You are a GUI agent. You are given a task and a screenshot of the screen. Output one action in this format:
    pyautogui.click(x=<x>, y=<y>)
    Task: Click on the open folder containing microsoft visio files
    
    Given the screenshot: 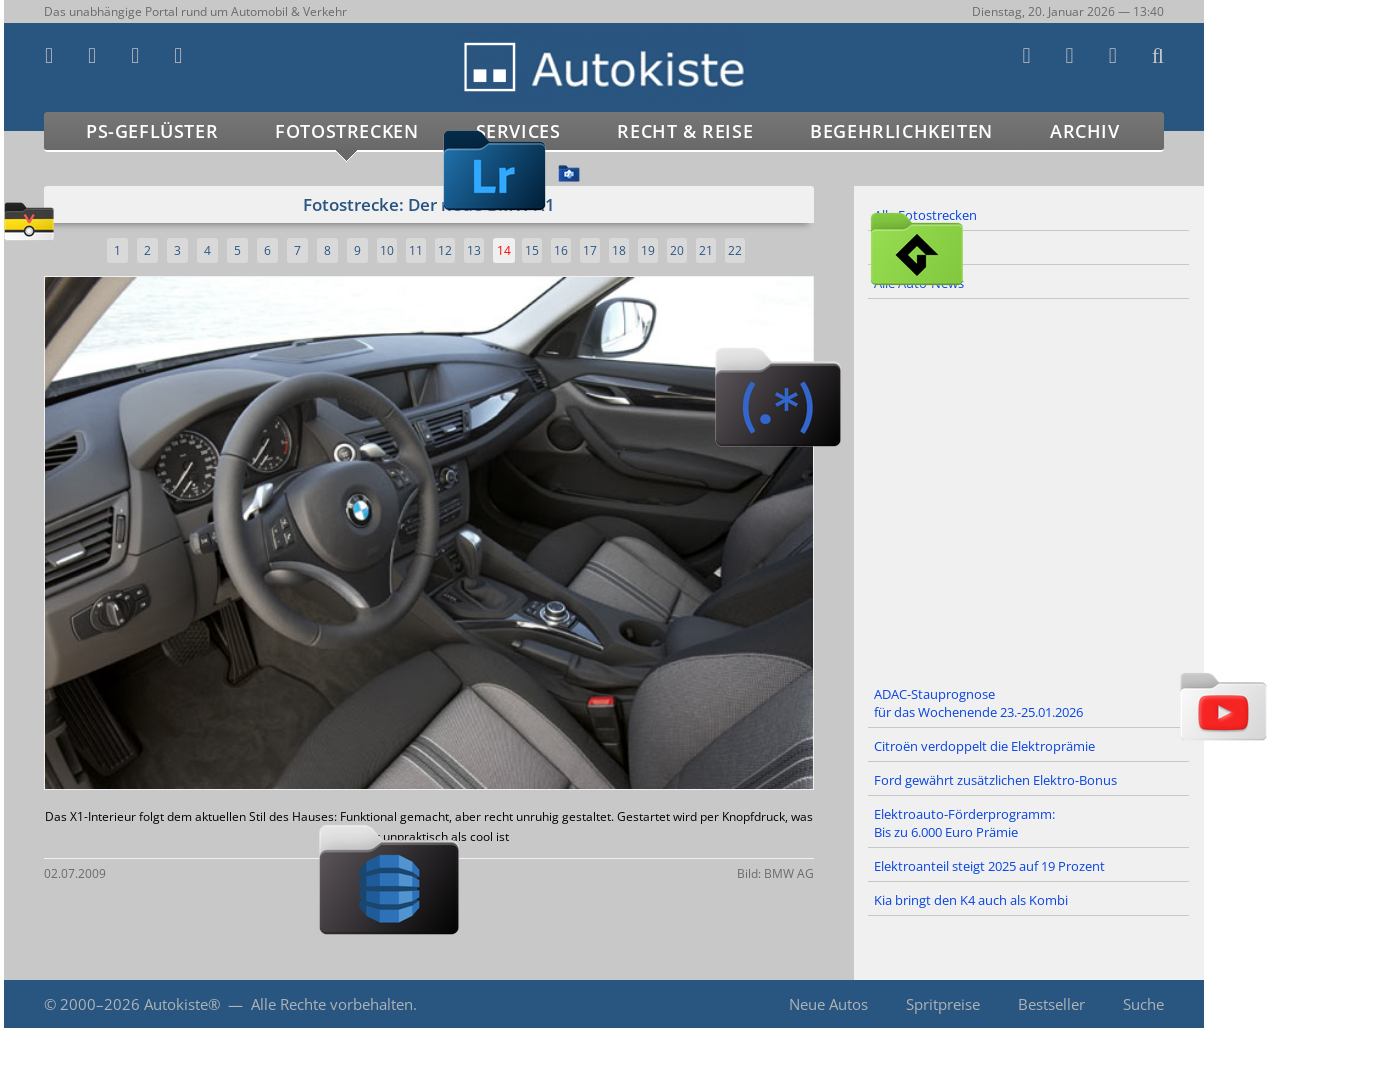 What is the action you would take?
    pyautogui.click(x=569, y=174)
    